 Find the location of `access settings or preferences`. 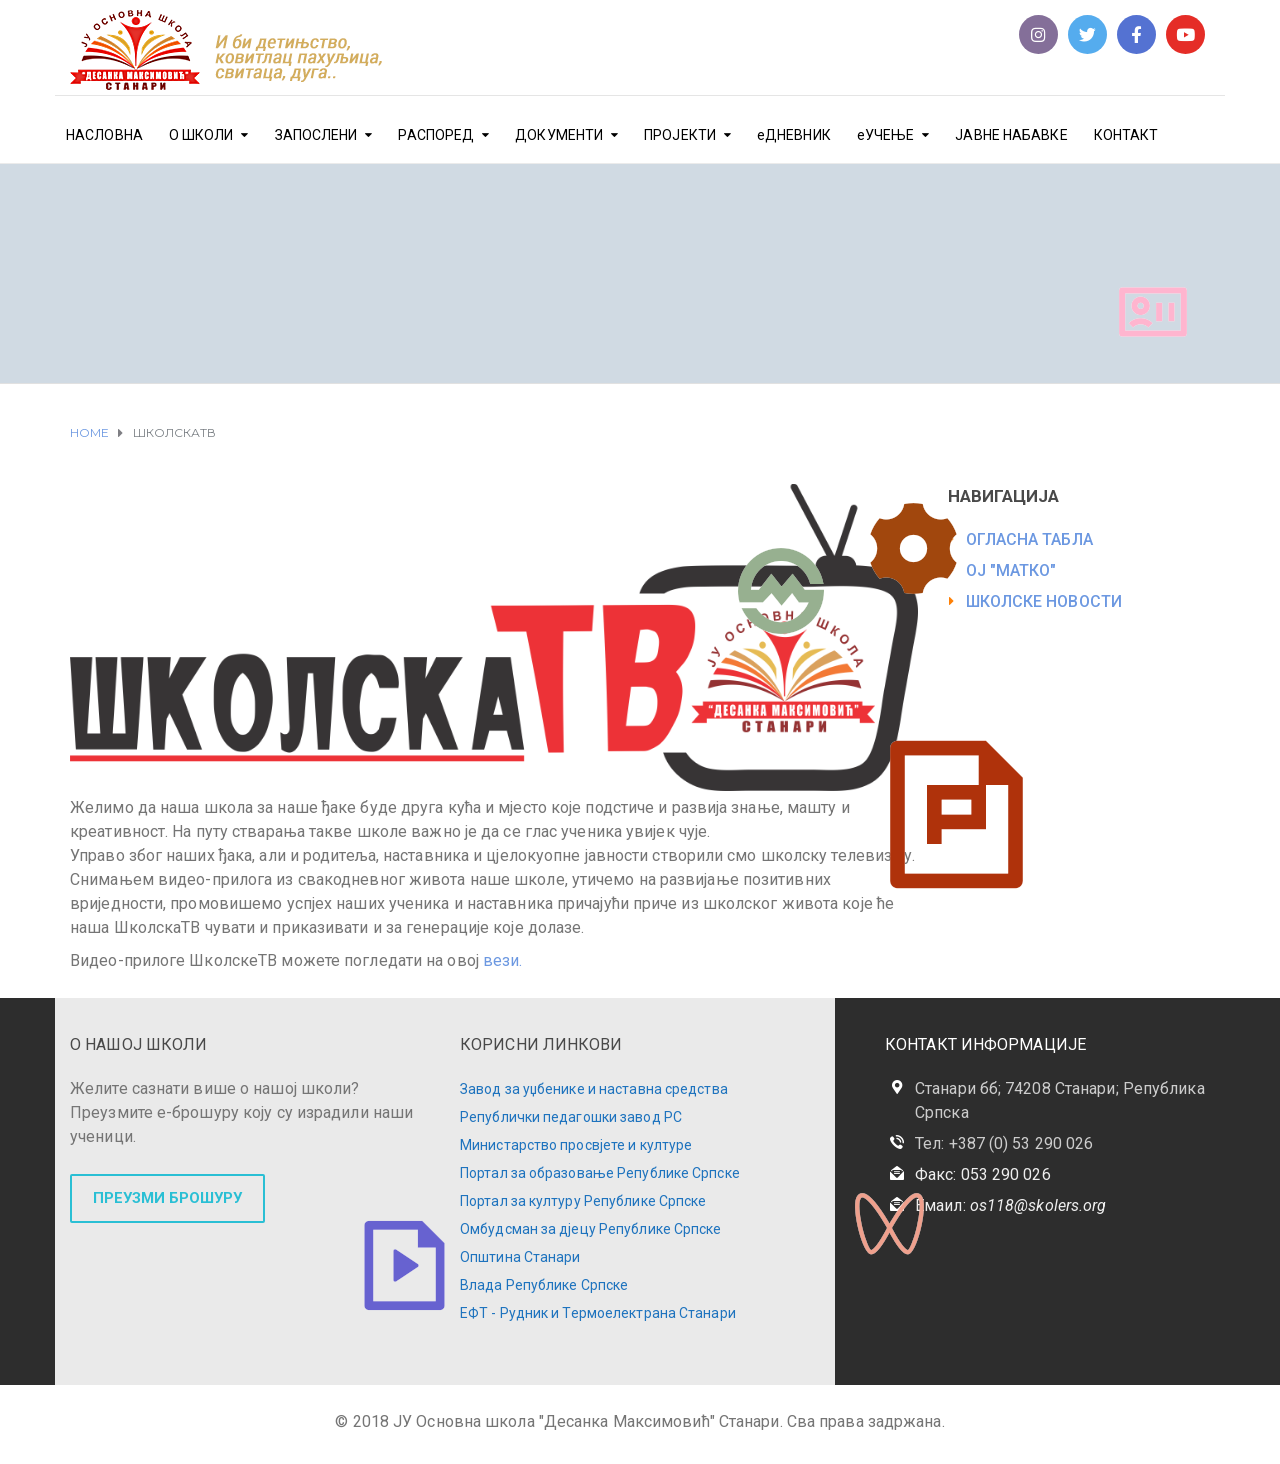

access settings or preferences is located at coordinates (913, 548).